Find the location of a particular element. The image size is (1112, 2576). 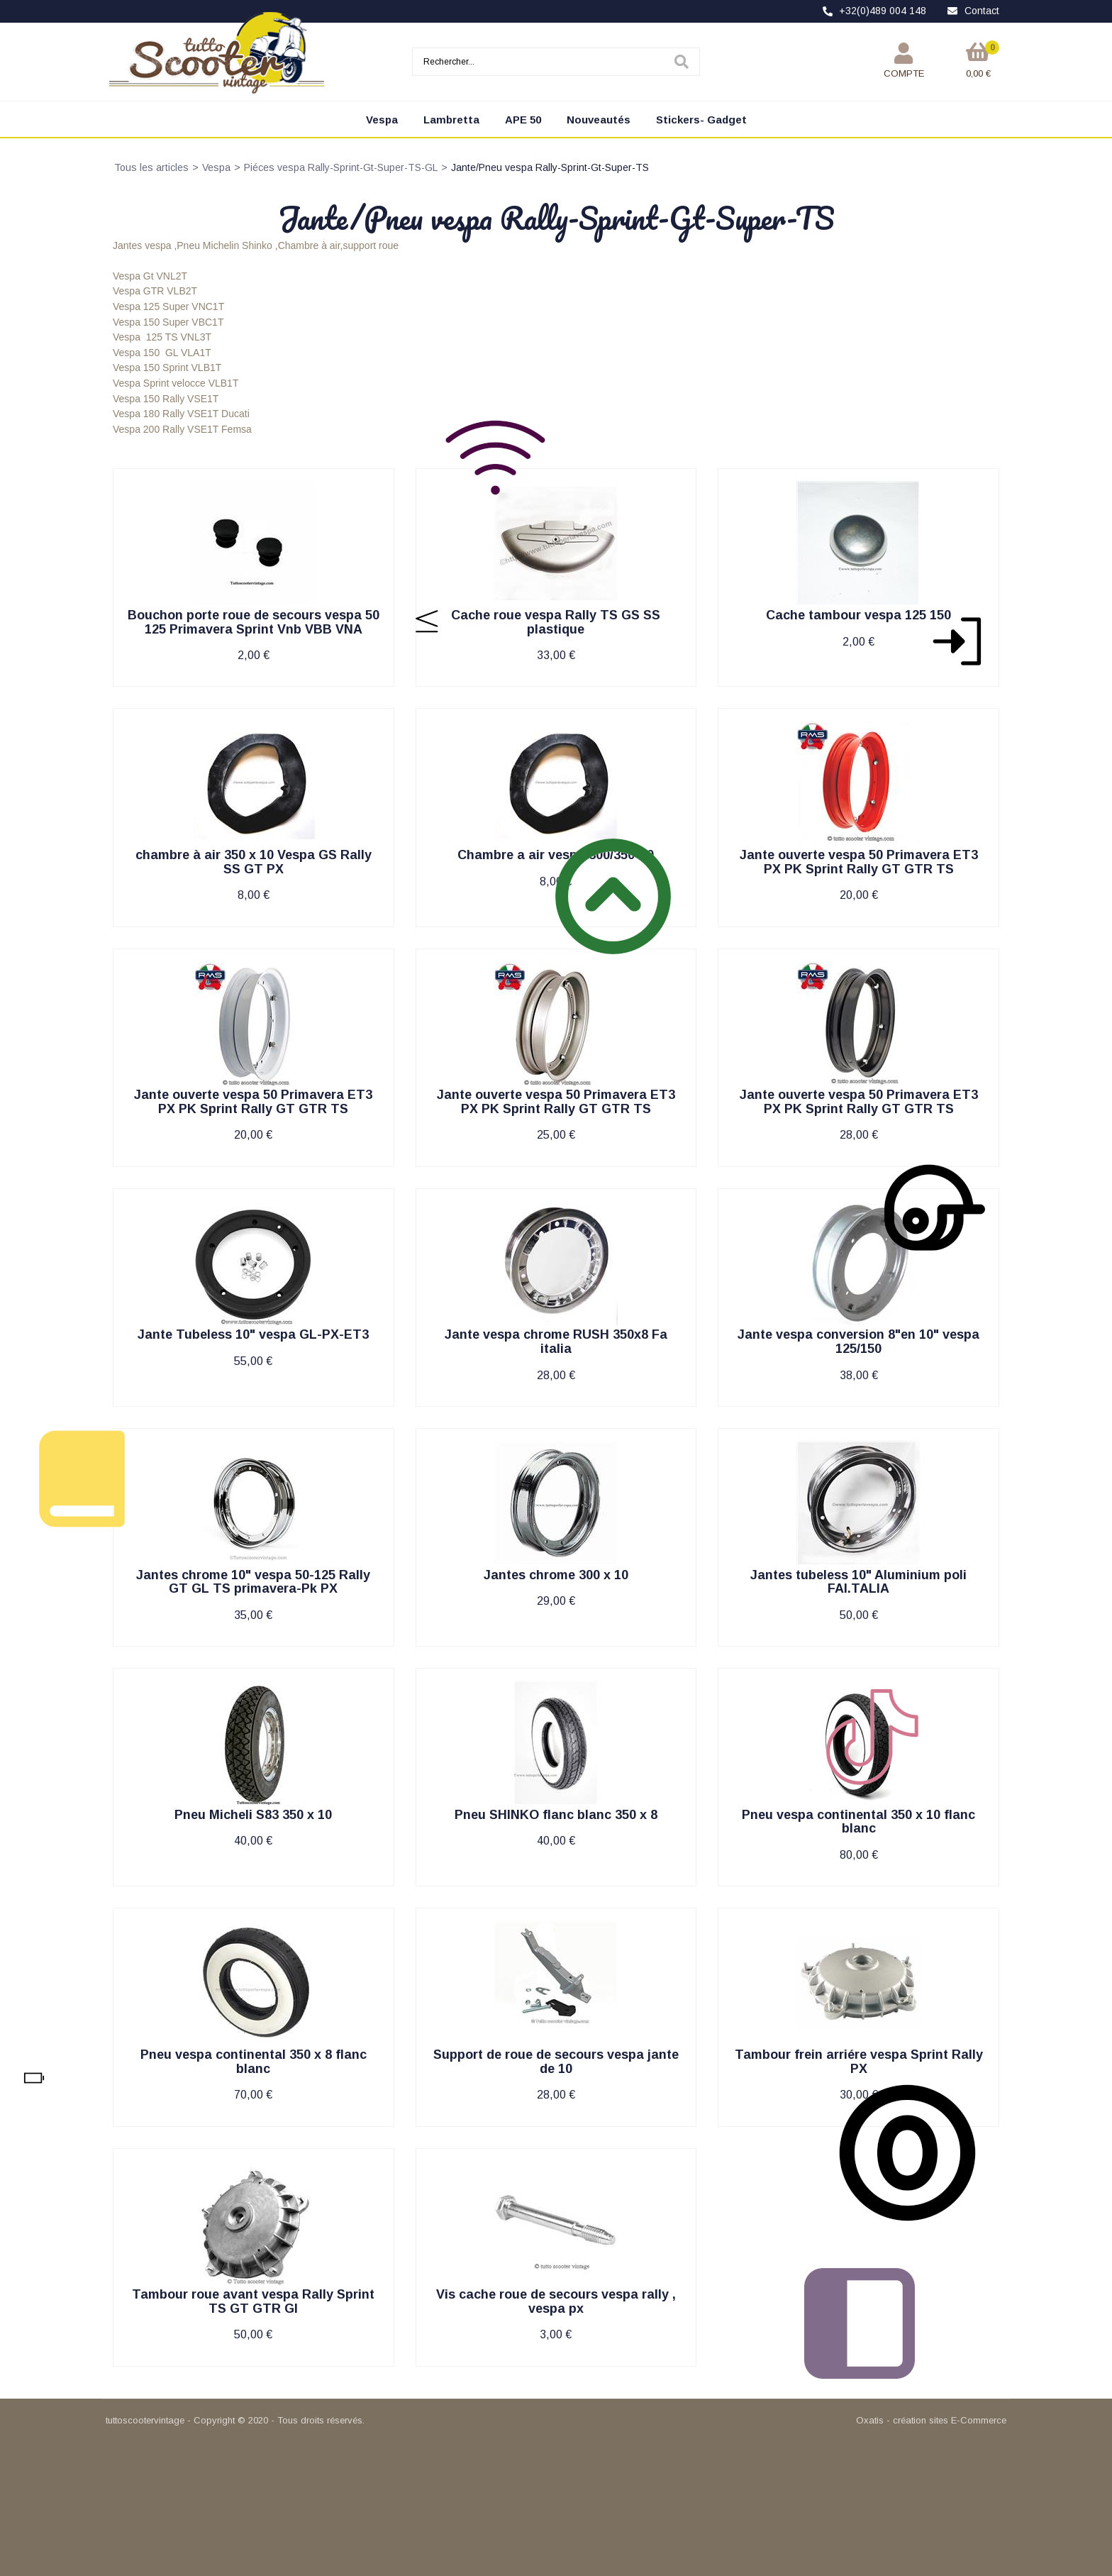

toggle sidebar panel visibility is located at coordinates (860, 2323).